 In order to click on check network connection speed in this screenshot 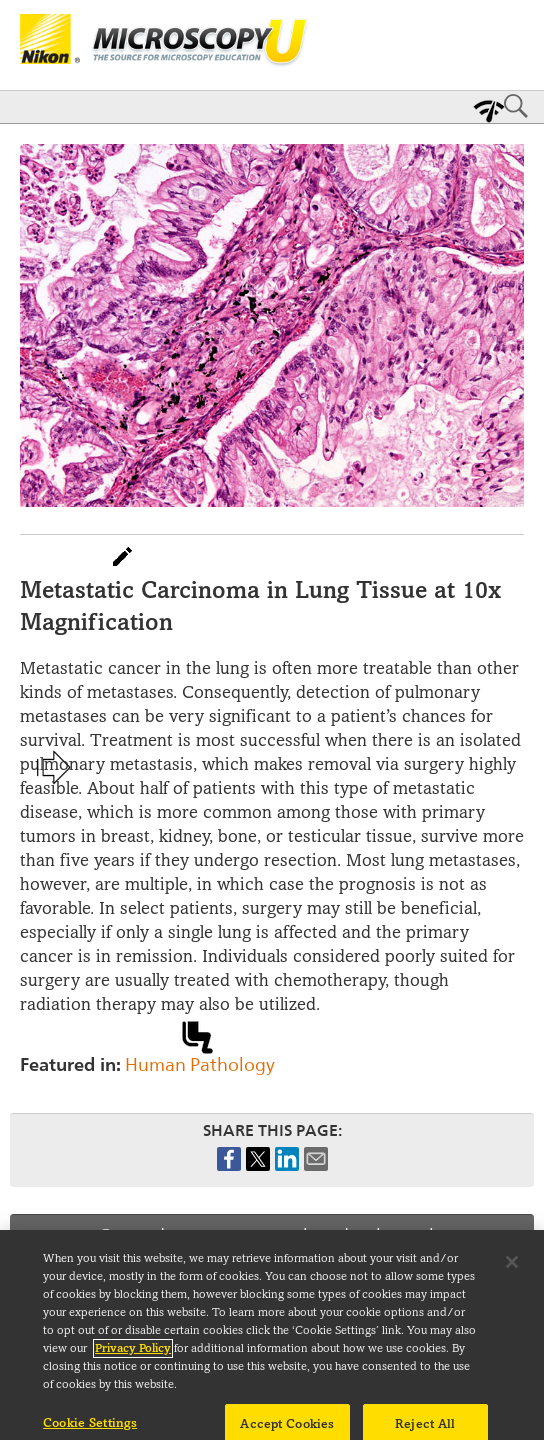, I will do `click(489, 111)`.